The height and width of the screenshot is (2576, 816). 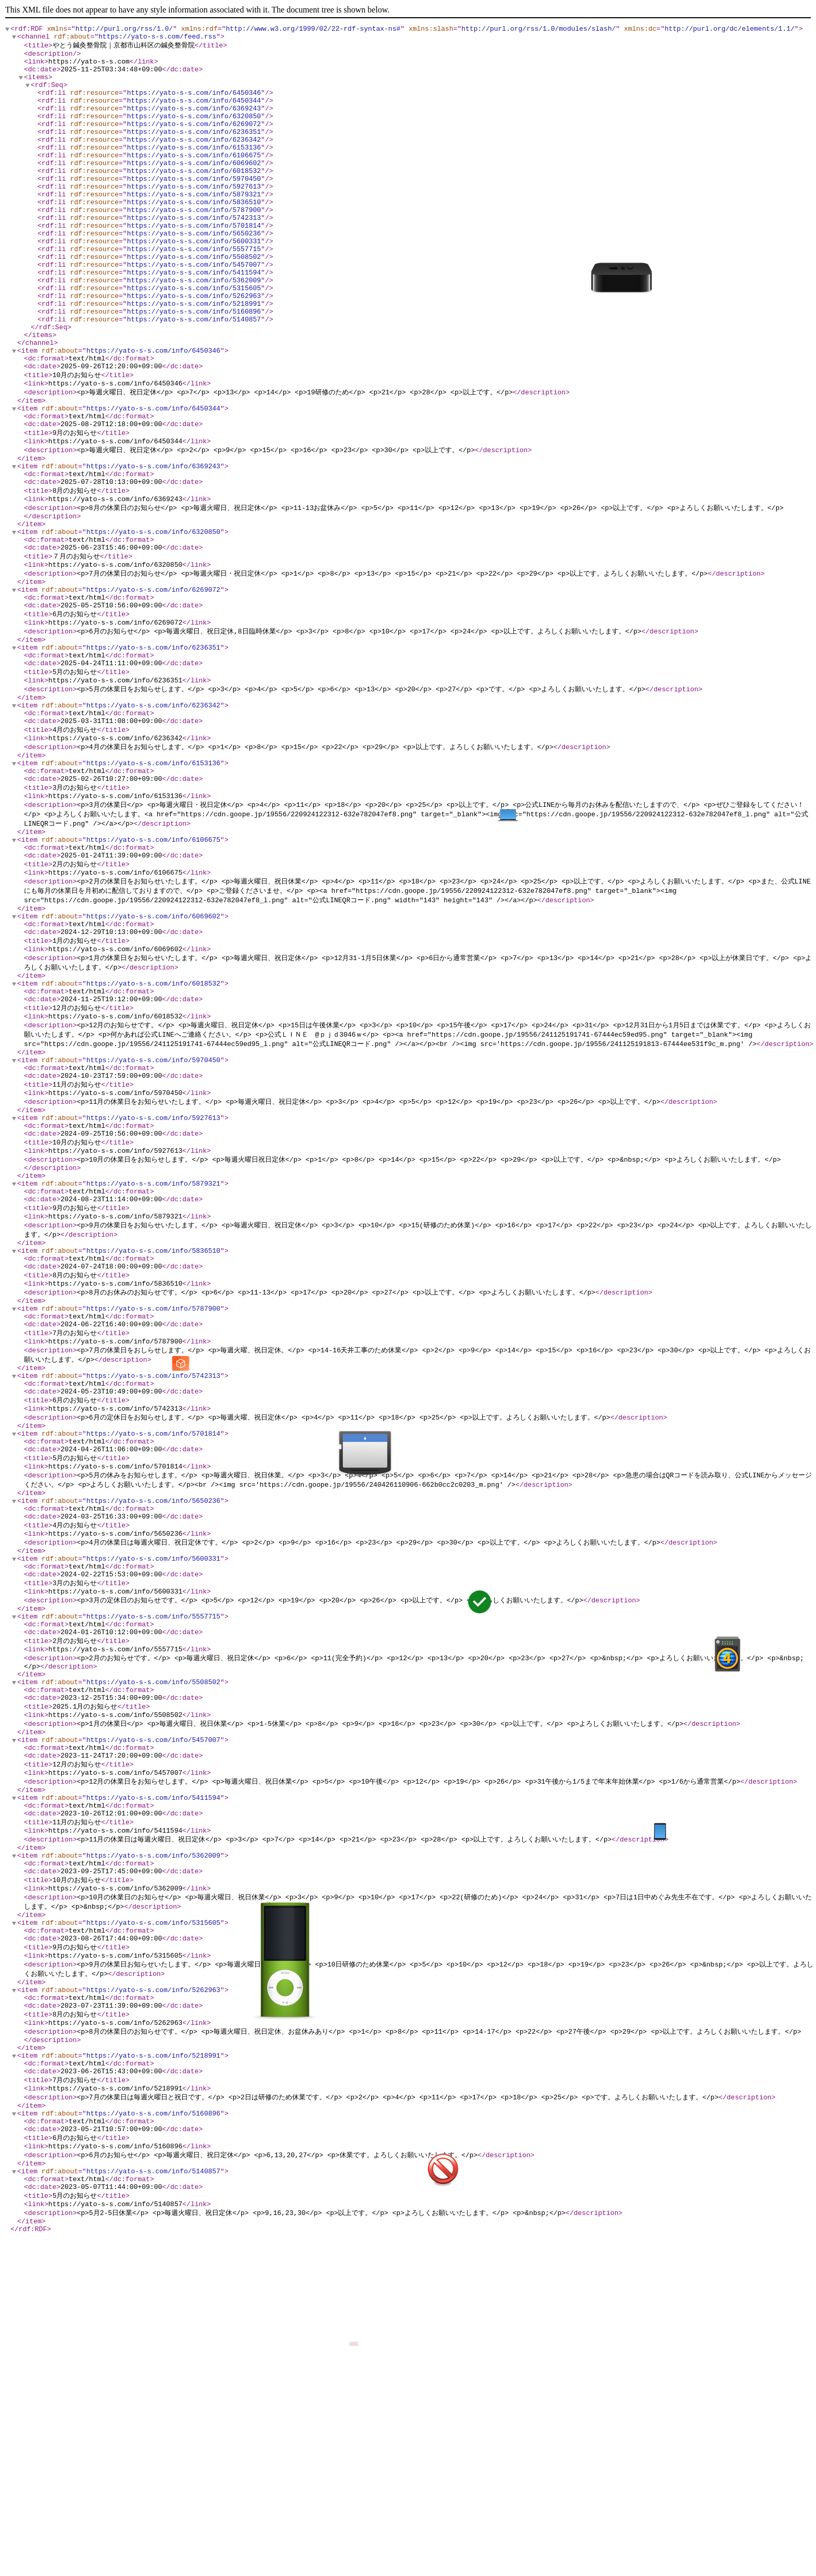 What do you see at coordinates (284, 1961) in the screenshot?
I see `iPod nano device in green` at bounding box center [284, 1961].